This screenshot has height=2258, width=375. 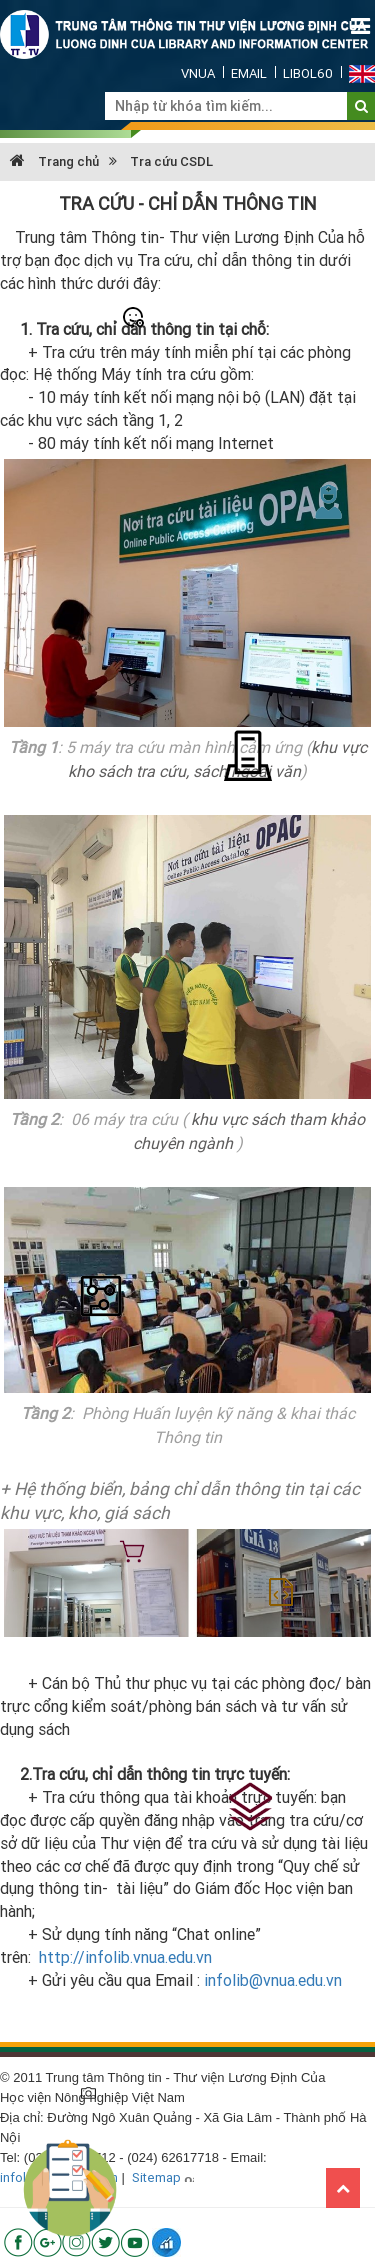 I want to click on toggle layer visibility in editor, so click(x=250, y=1806).